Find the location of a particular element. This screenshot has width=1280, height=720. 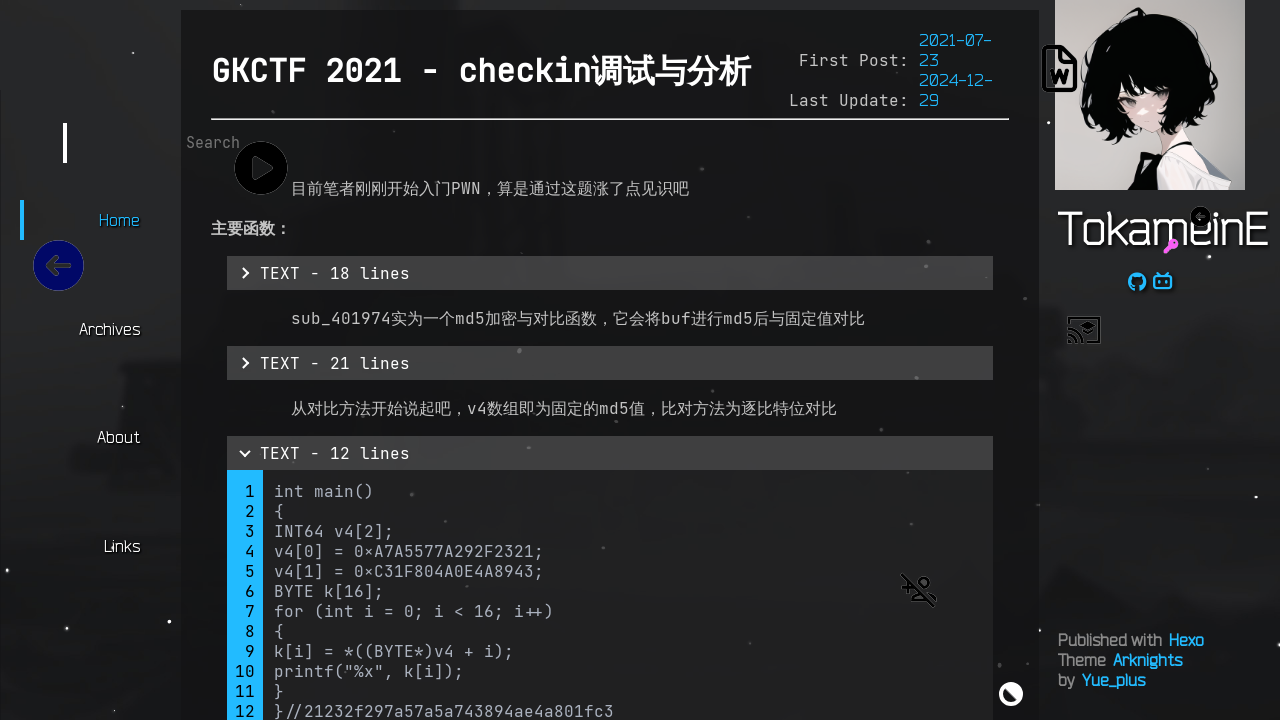

play media or video content is located at coordinates (261, 168).